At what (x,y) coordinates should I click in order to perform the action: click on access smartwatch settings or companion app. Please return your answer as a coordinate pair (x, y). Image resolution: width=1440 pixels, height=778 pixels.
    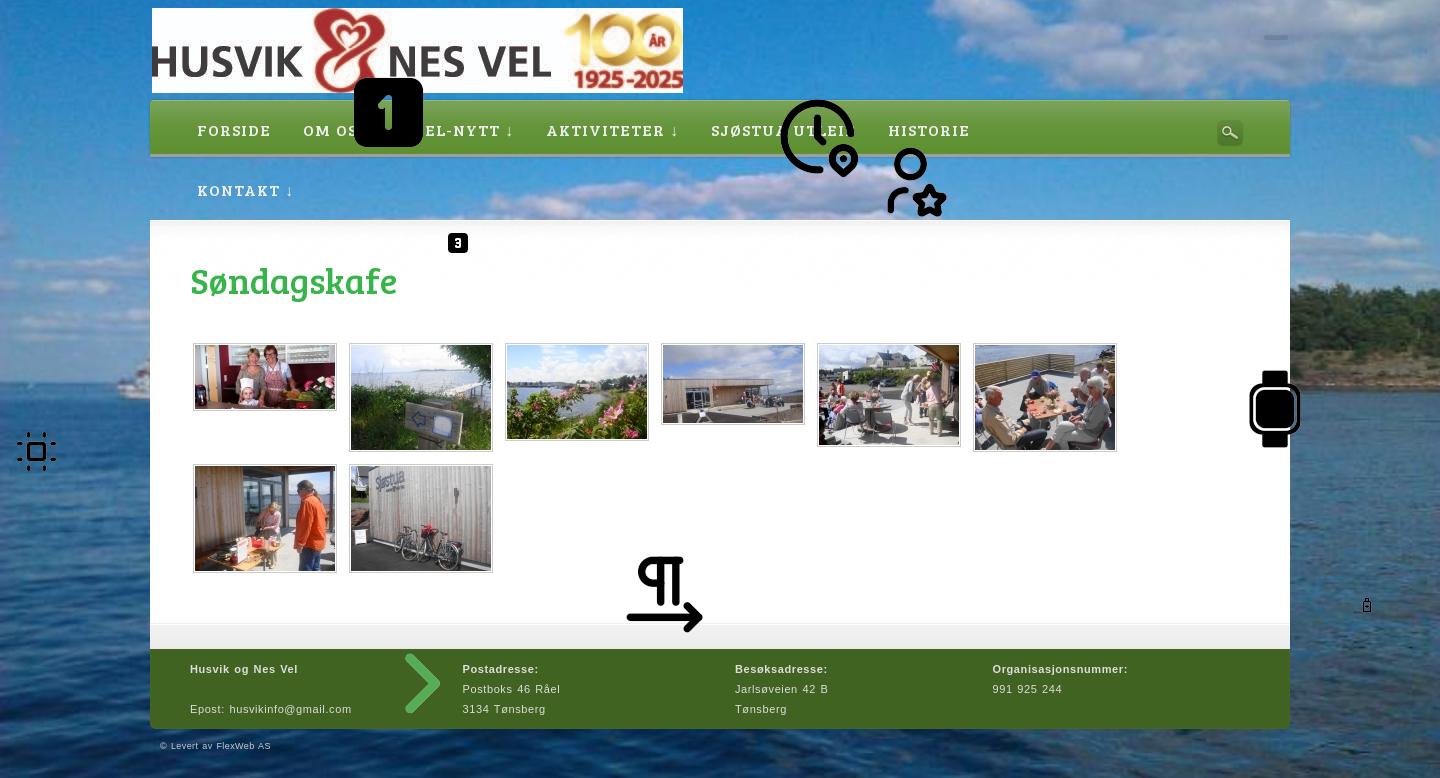
    Looking at the image, I should click on (1275, 409).